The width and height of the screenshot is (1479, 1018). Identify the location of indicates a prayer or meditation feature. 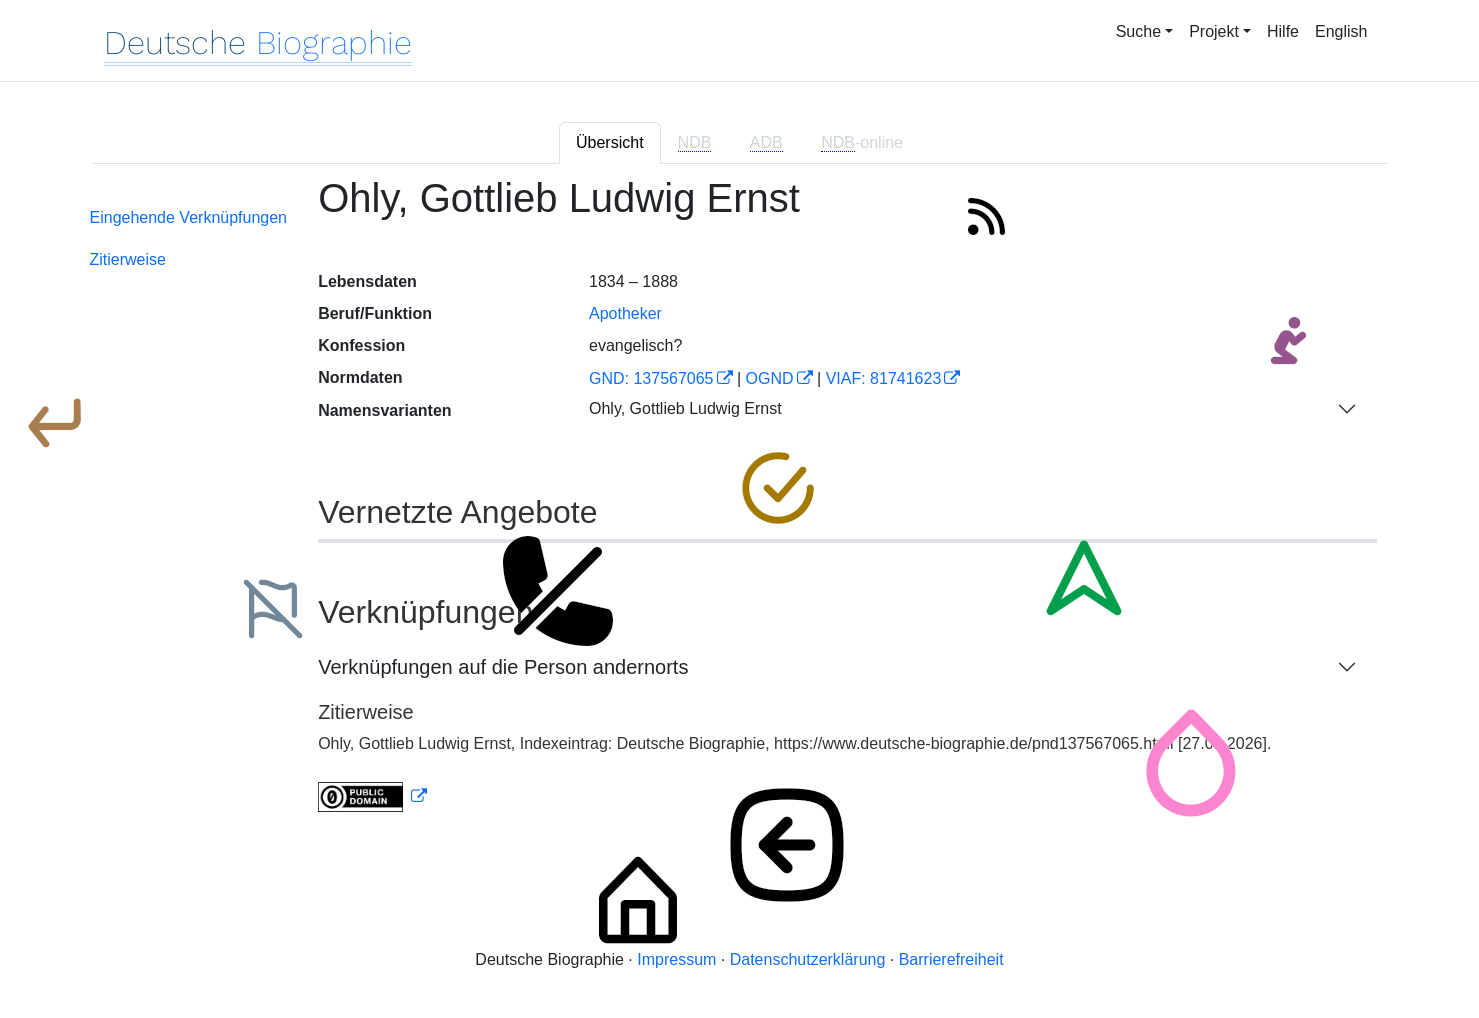
(1288, 340).